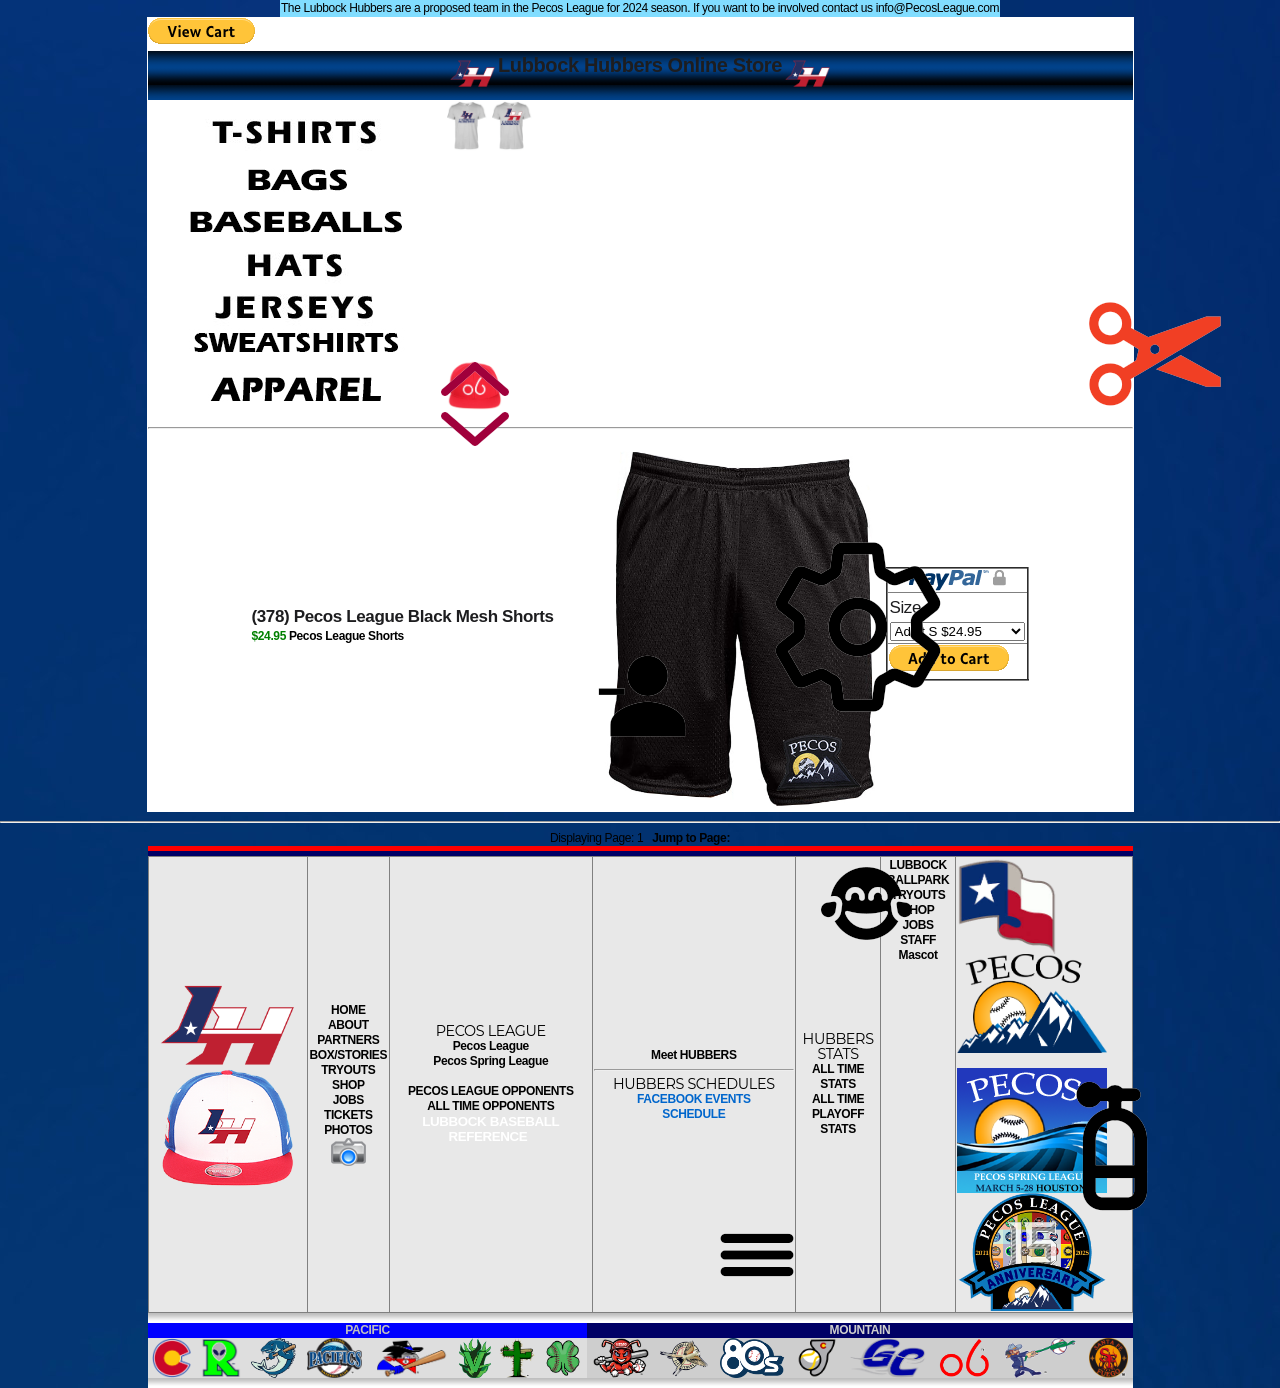  I want to click on remove a contact or friend, so click(642, 696).